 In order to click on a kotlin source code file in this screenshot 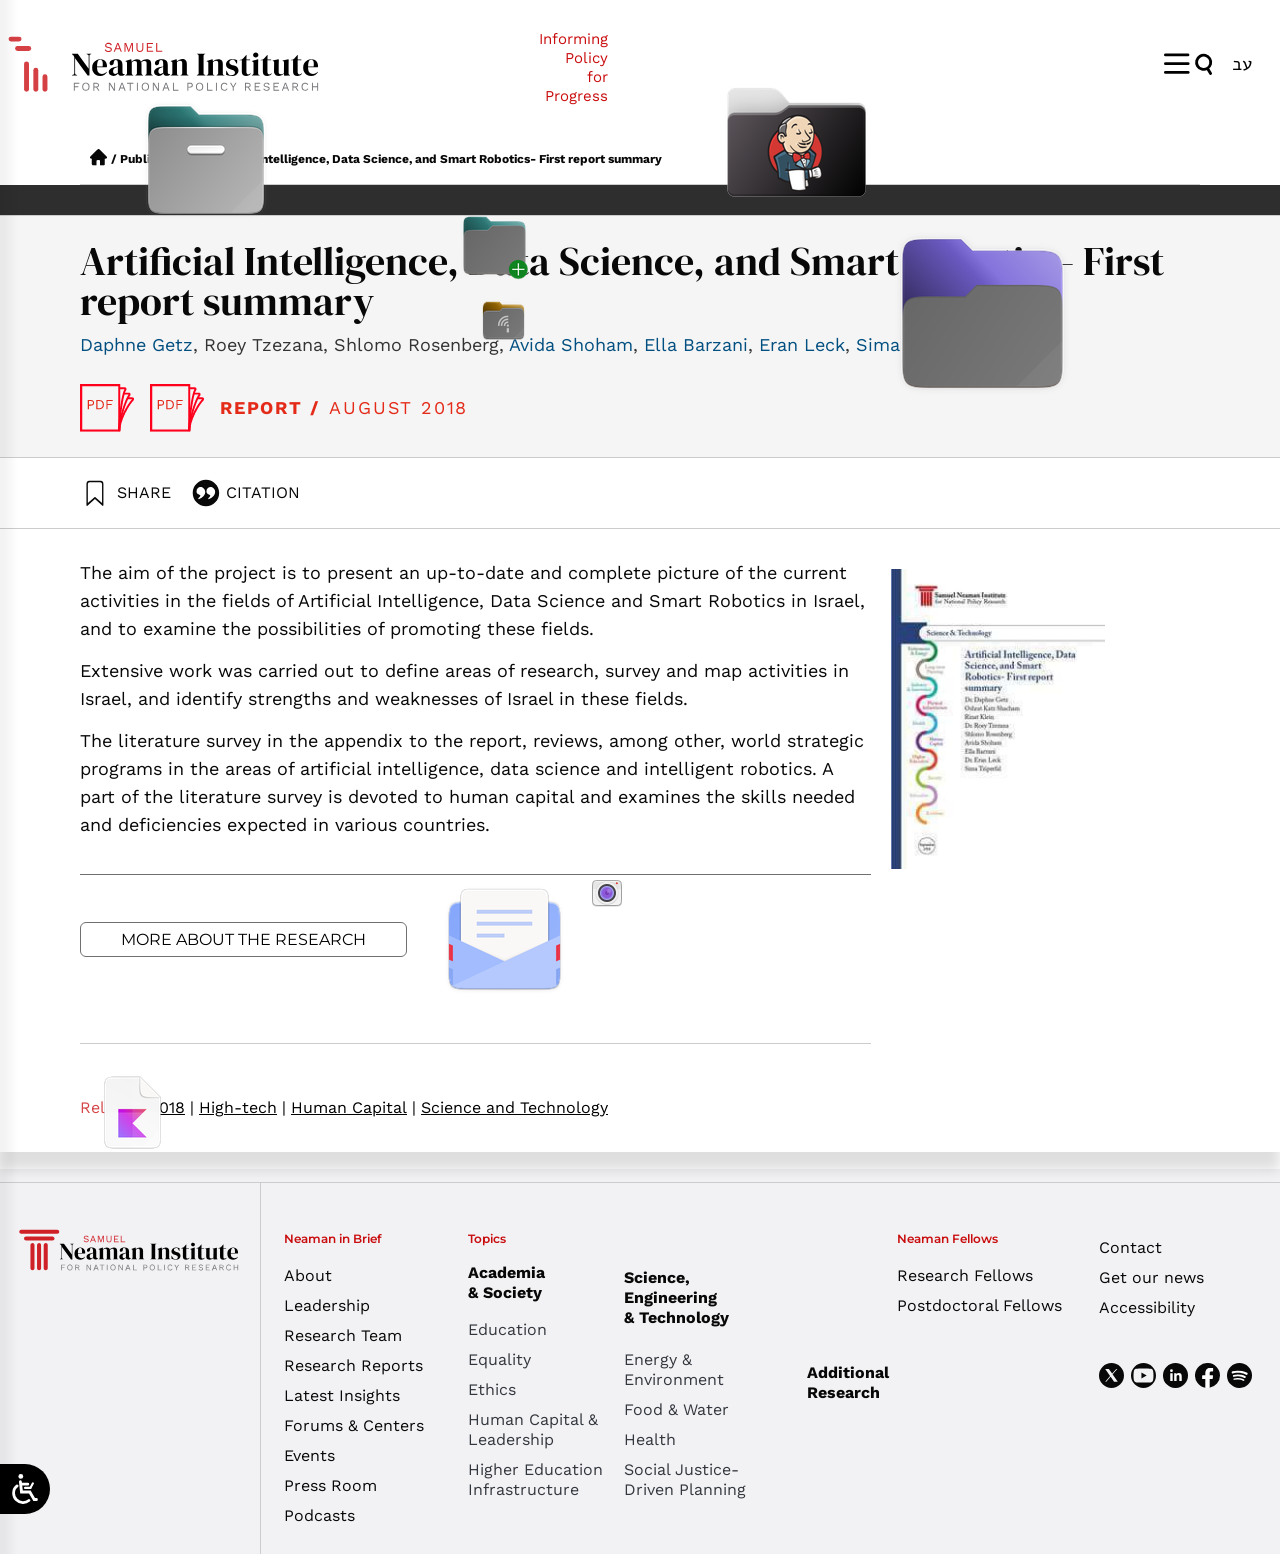, I will do `click(132, 1112)`.